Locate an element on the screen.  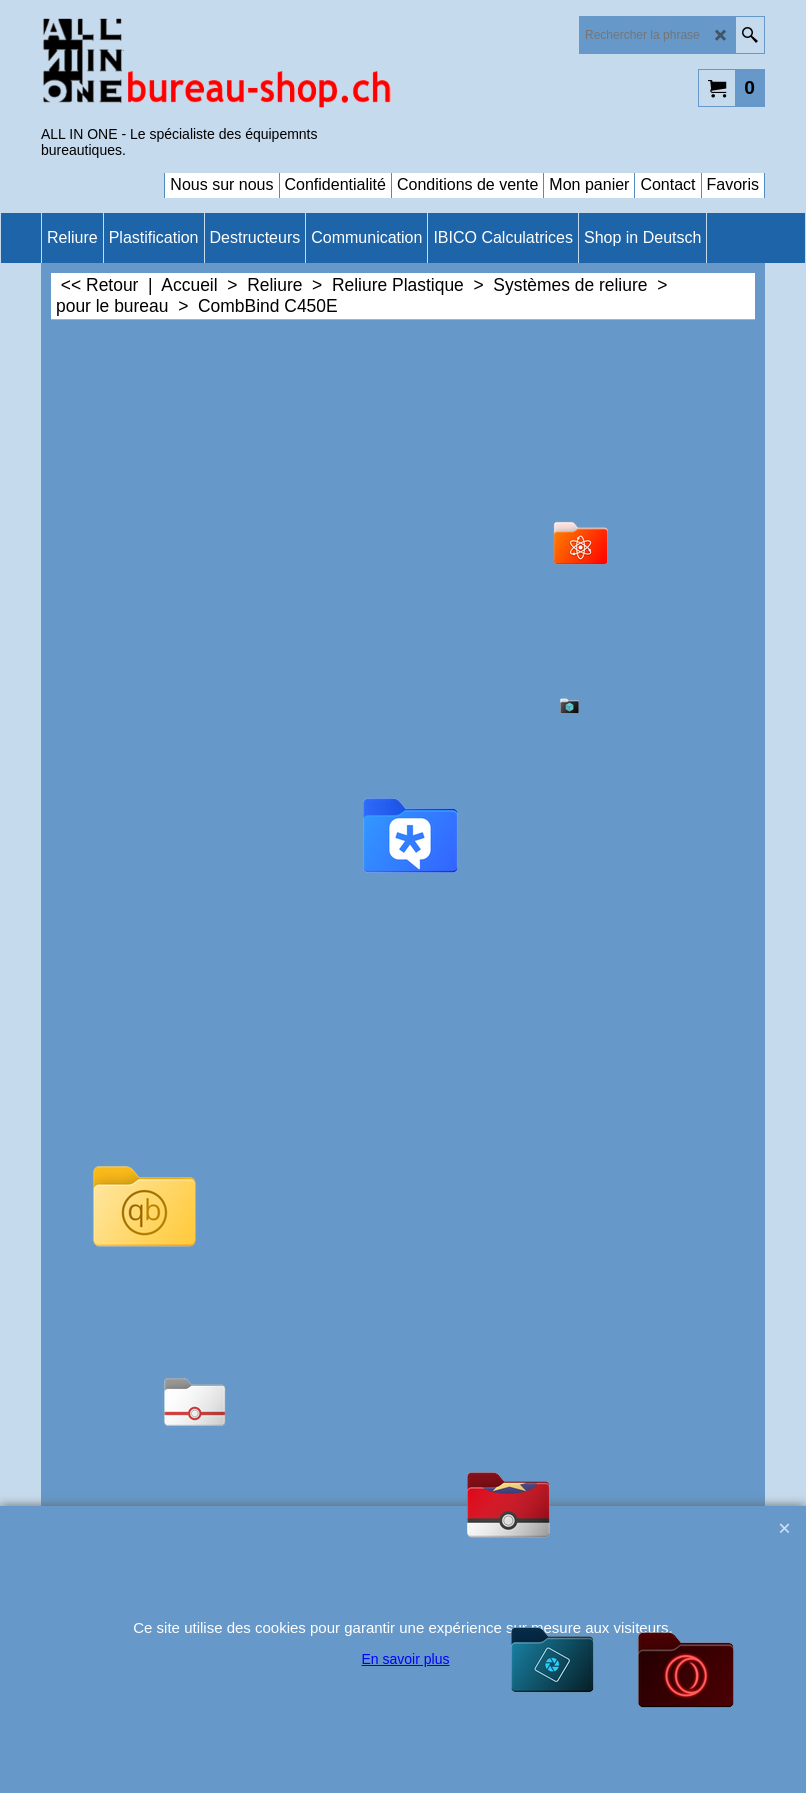
open Tim messaging app folder is located at coordinates (410, 838).